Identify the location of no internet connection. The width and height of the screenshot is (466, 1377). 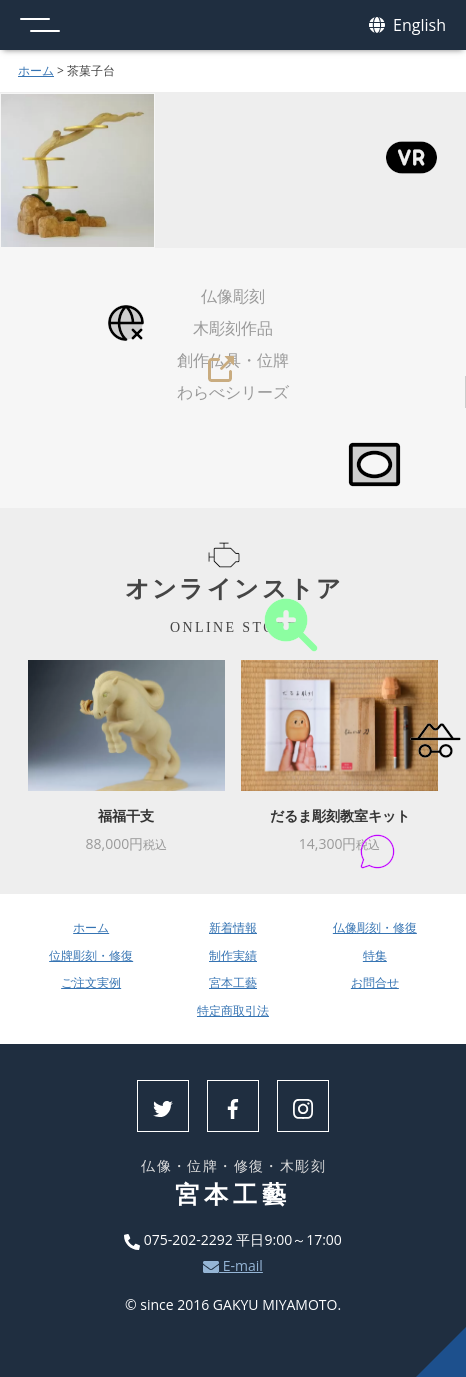
(126, 323).